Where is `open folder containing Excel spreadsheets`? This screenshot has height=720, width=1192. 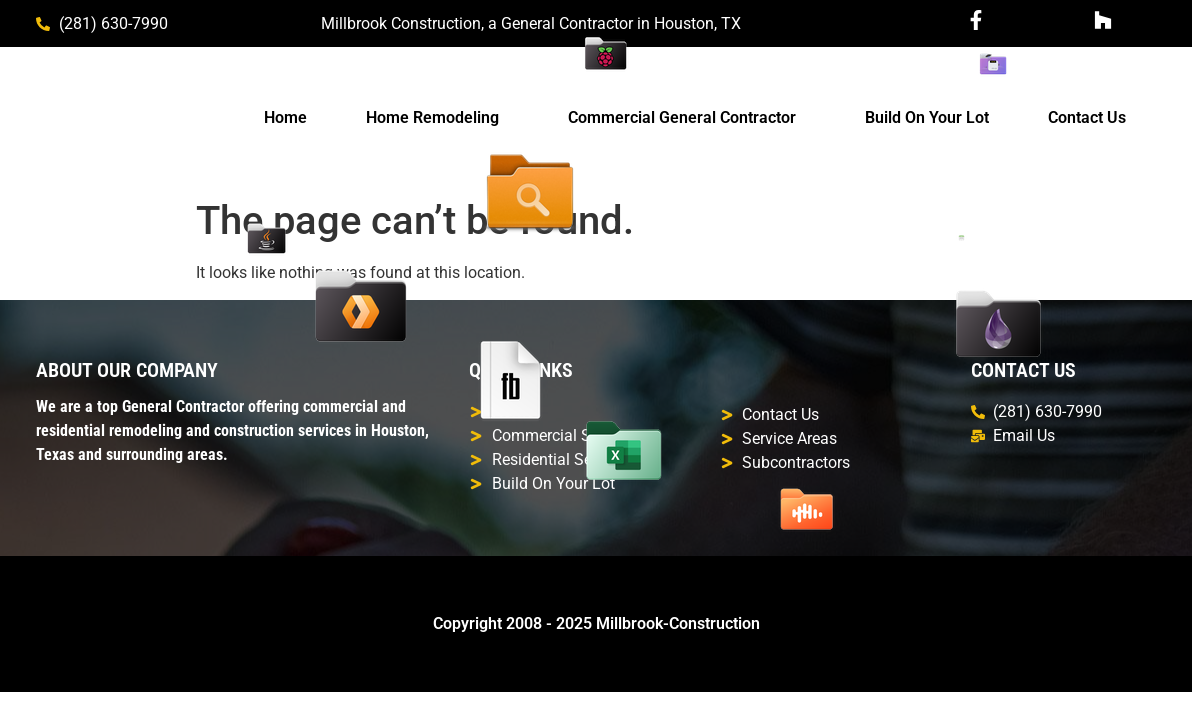 open folder containing Excel spreadsheets is located at coordinates (623, 452).